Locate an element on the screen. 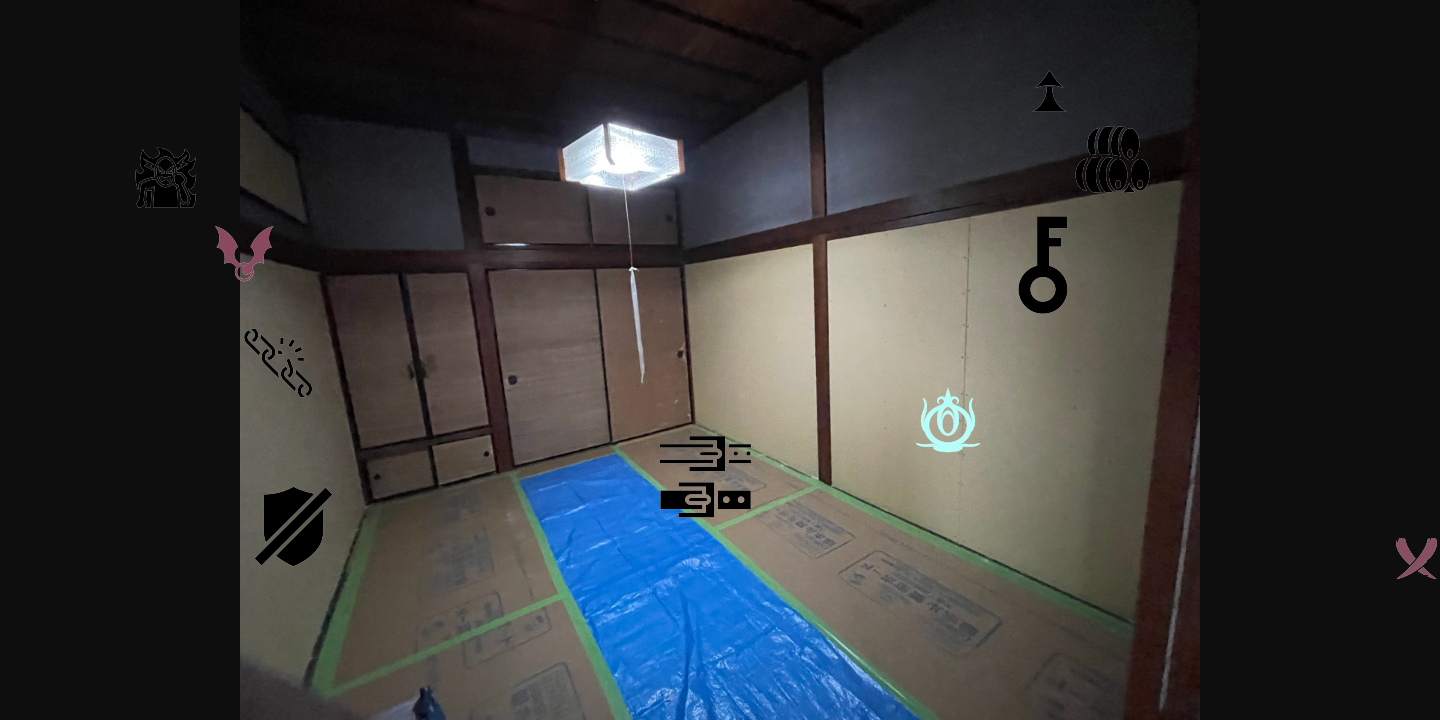 Image resolution: width=1440 pixels, height=720 pixels. disconnect or unlink accounts is located at coordinates (278, 363).